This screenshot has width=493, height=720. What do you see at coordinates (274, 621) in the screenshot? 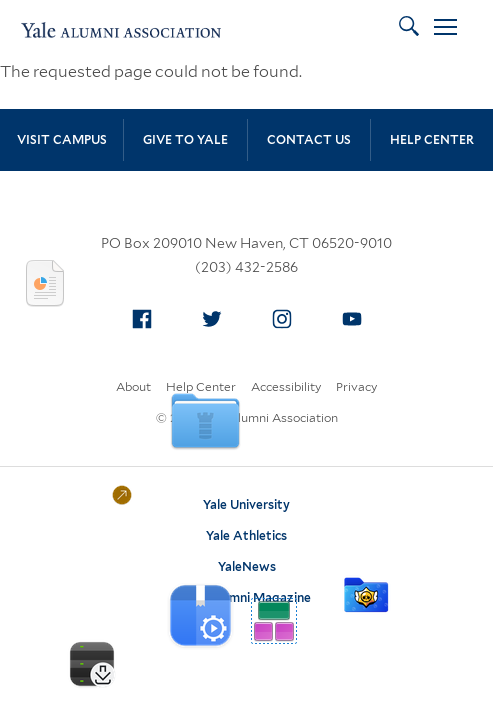
I see `select all items in the current view` at bounding box center [274, 621].